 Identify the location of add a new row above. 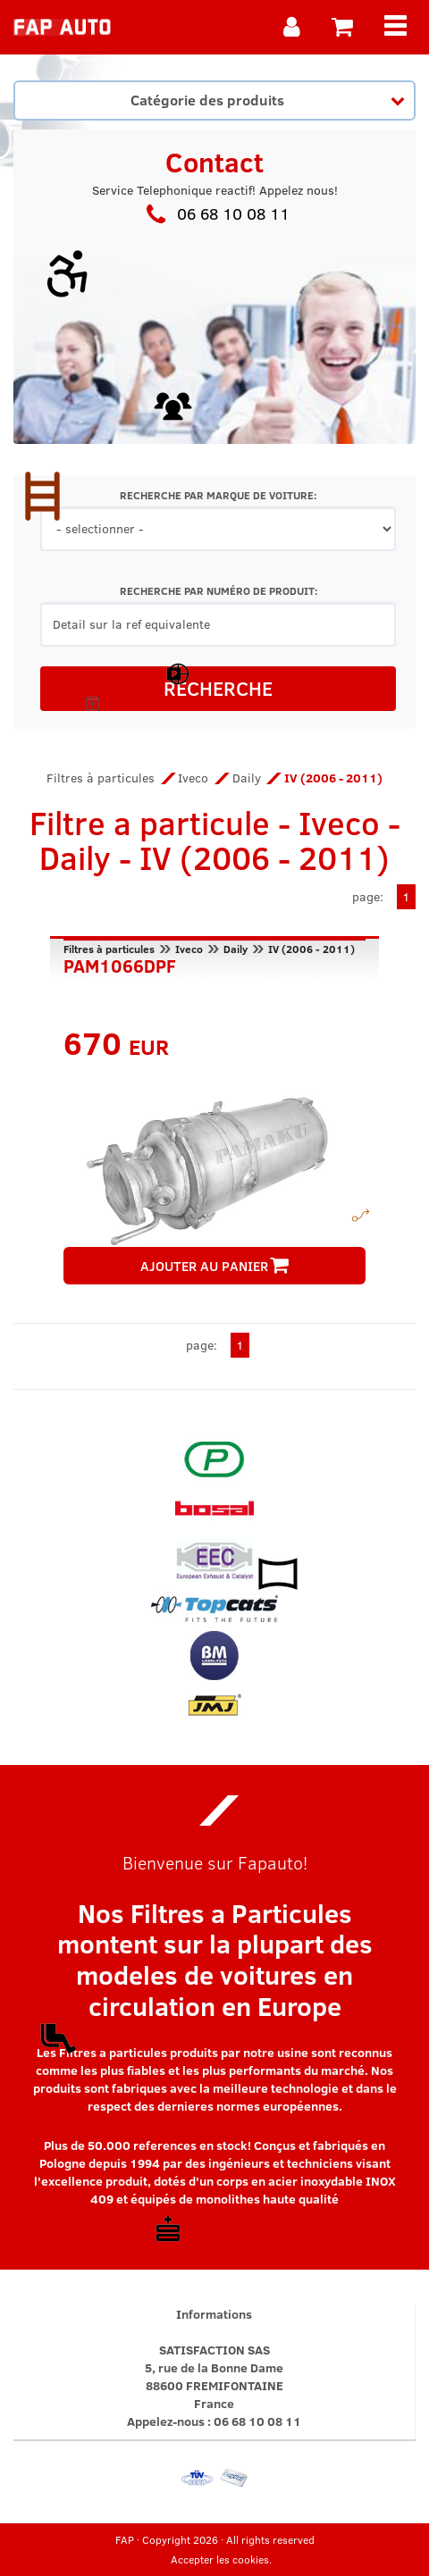
(168, 2230).